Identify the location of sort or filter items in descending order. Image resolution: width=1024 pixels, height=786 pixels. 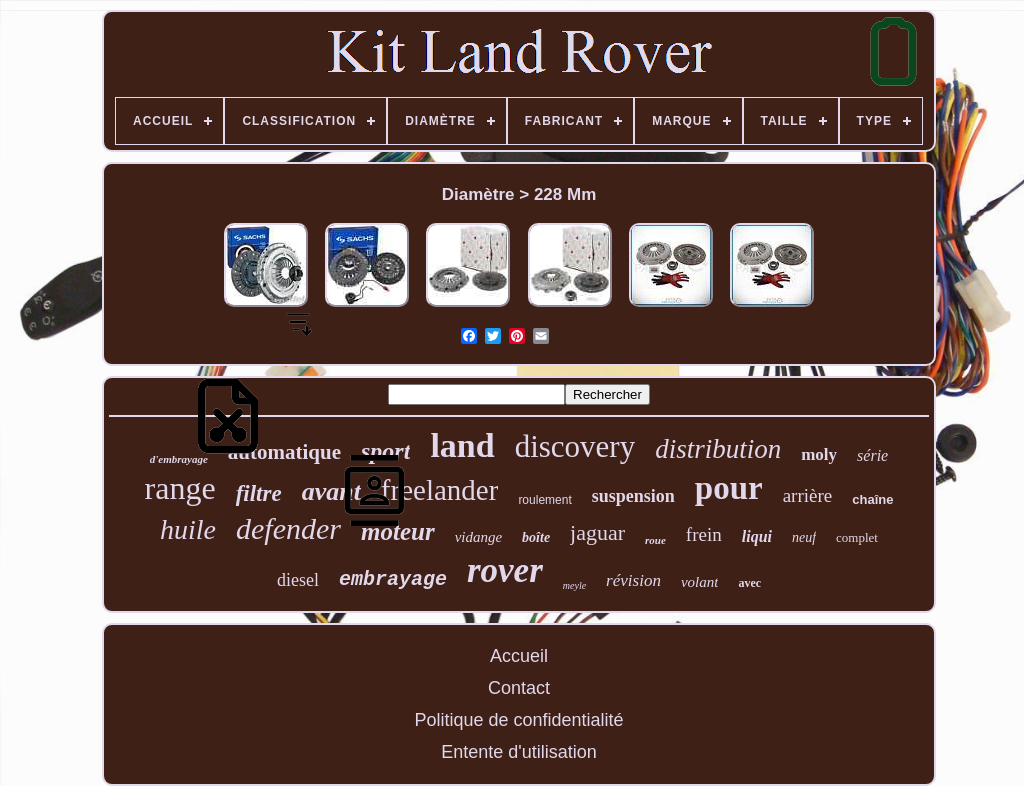
(298, 322).